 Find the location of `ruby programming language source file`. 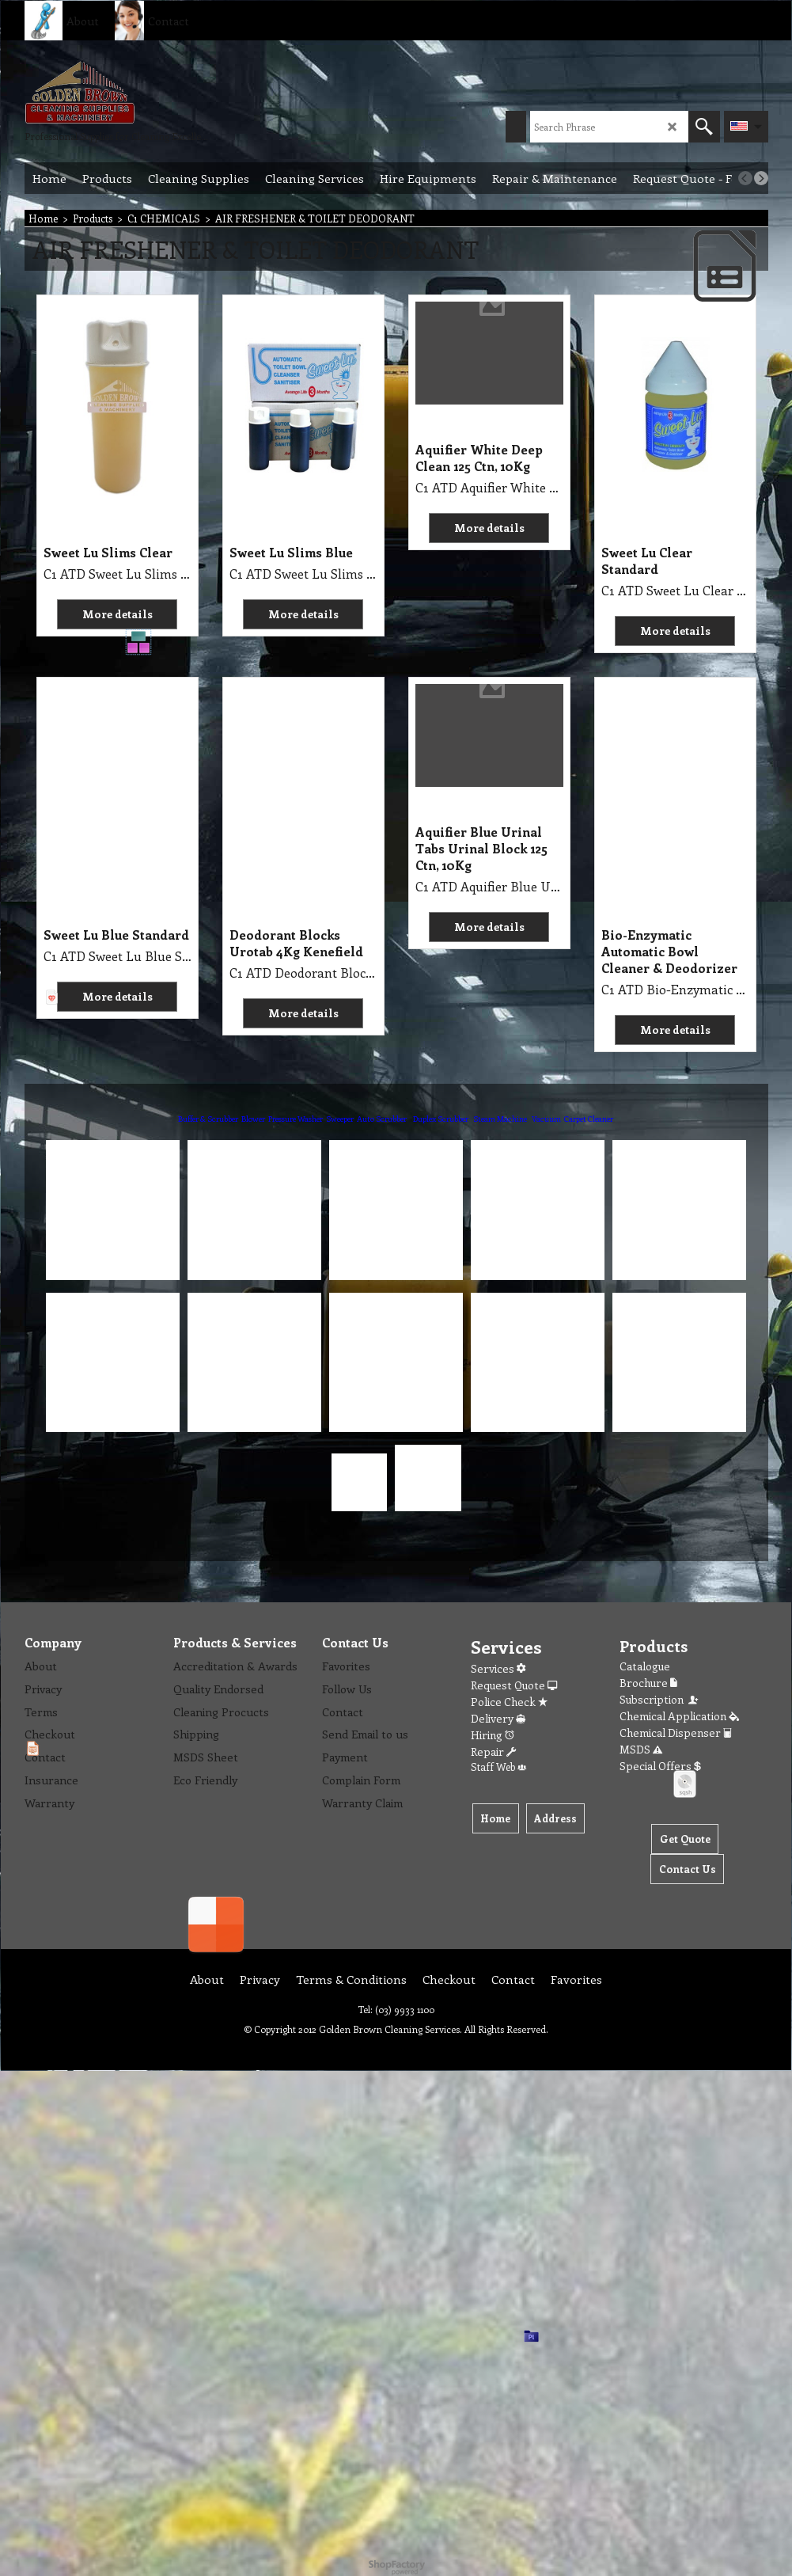

ruby programming language source file is located at coordinates (51, 997).